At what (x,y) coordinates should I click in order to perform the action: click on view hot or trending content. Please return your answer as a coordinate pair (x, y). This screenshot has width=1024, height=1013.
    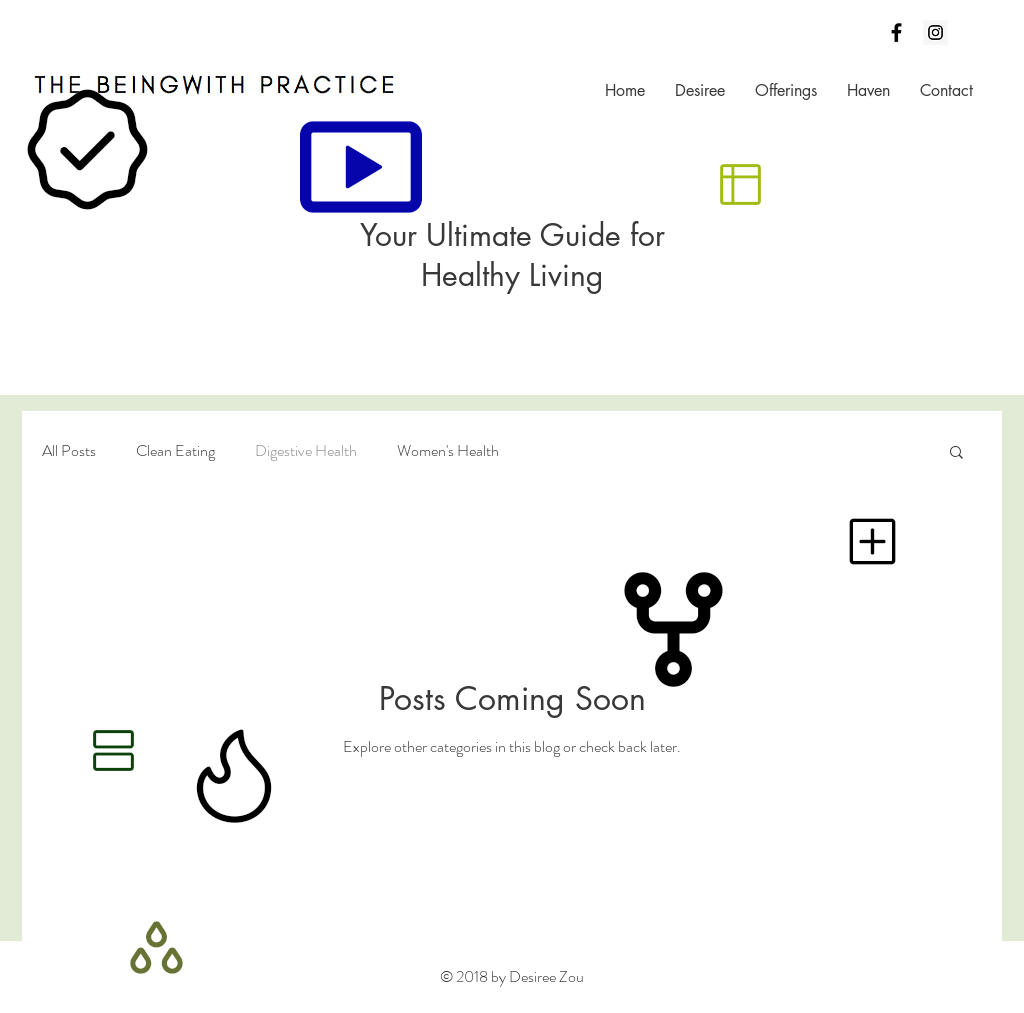
    Looking at the image, I should click on (234, 776).